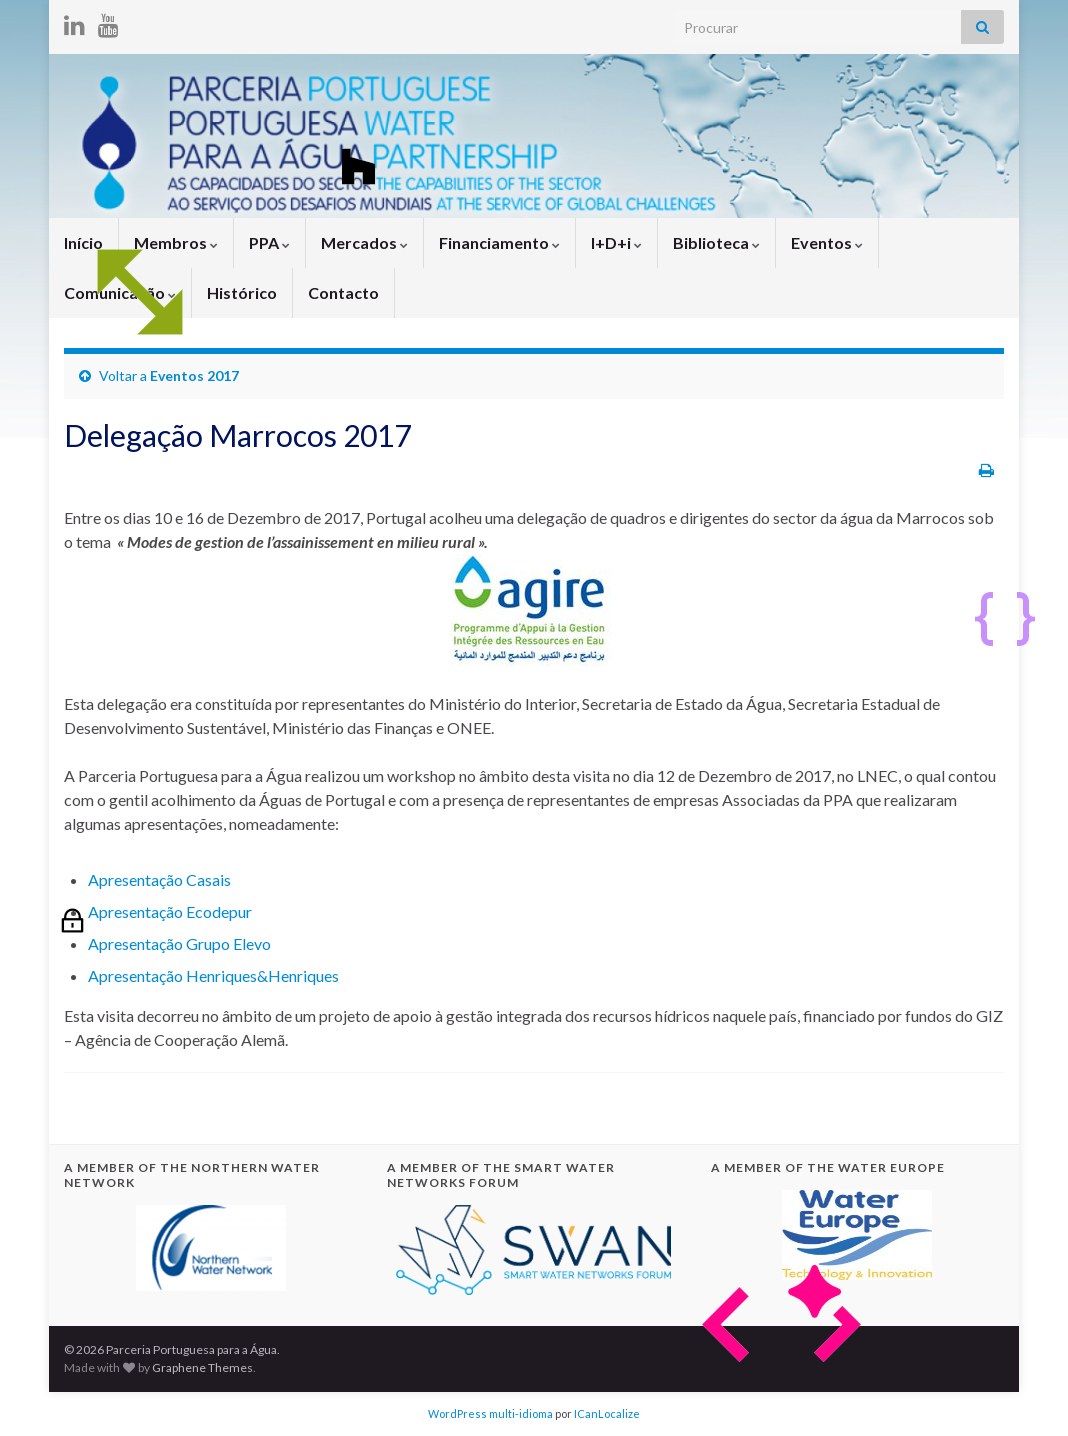 The width and height of the screenshot is (1068, 1436). What do you see at coordinates (1005, 619) in the screenshot?
I see `access code editor or development tools` at bounding box center [1005, 619].